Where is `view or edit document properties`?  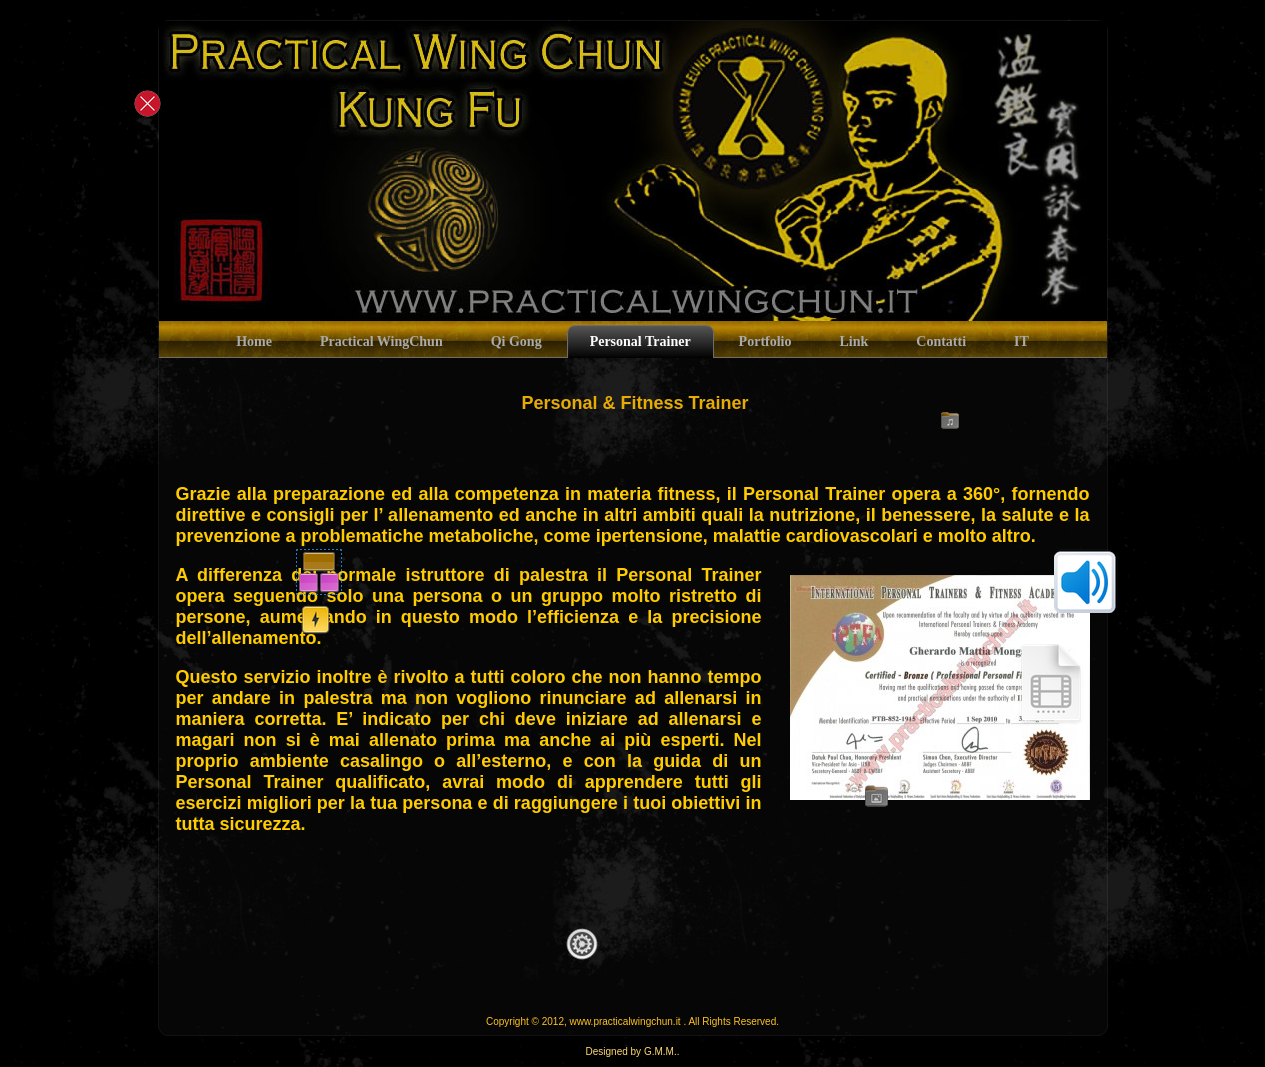 view or edit document properties is located at coordinates (582, 944).